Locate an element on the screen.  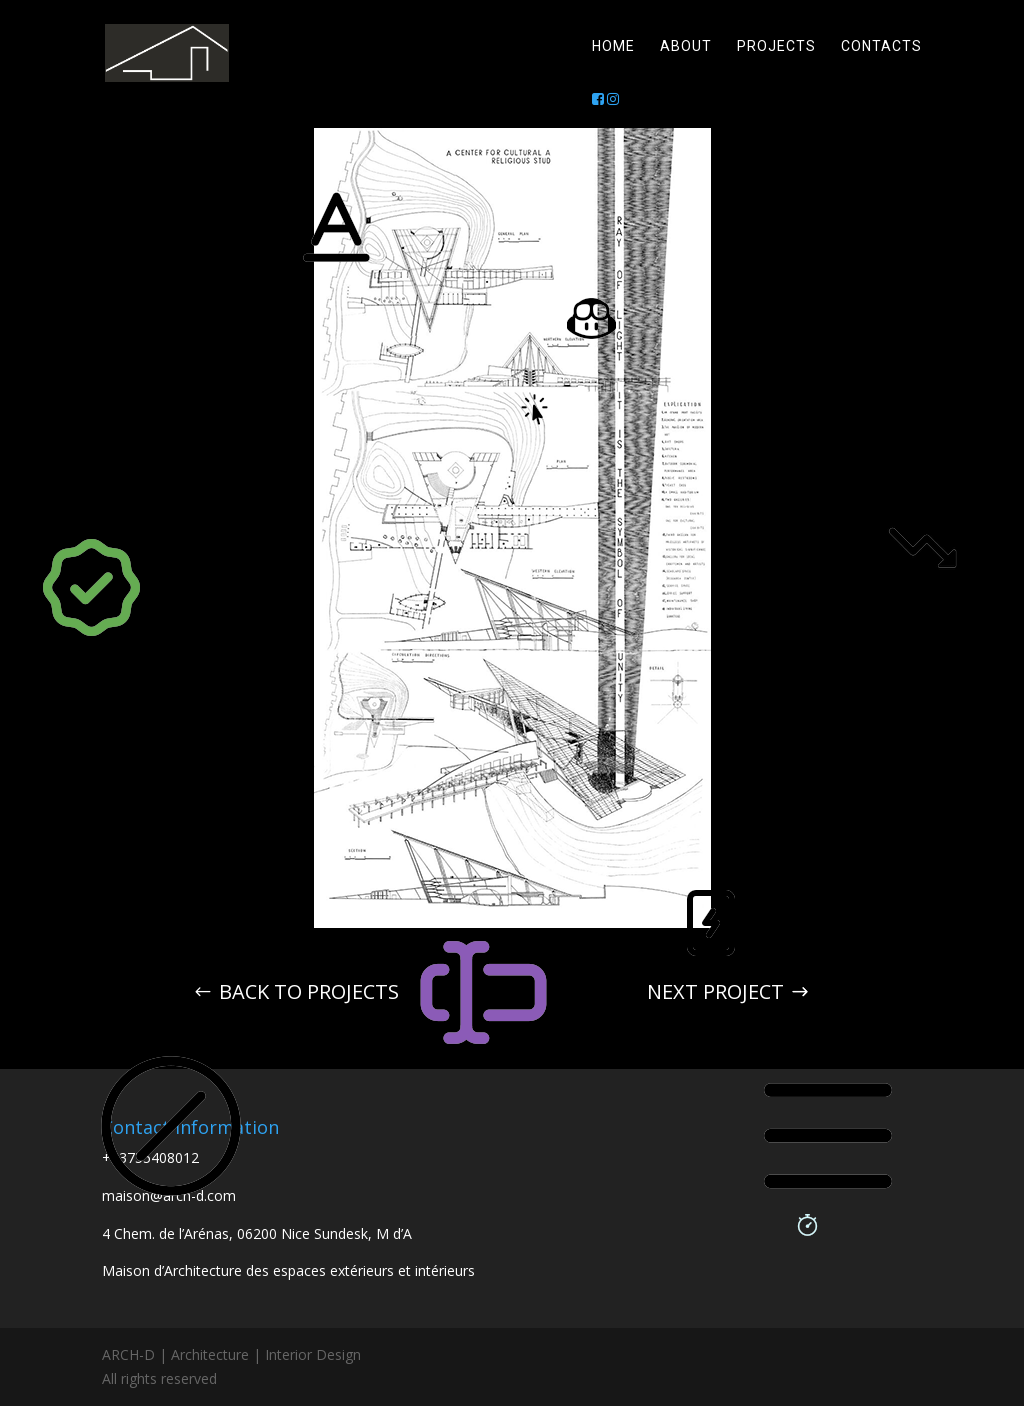
indicates device is currently charging is located at coordinates (711, 923).